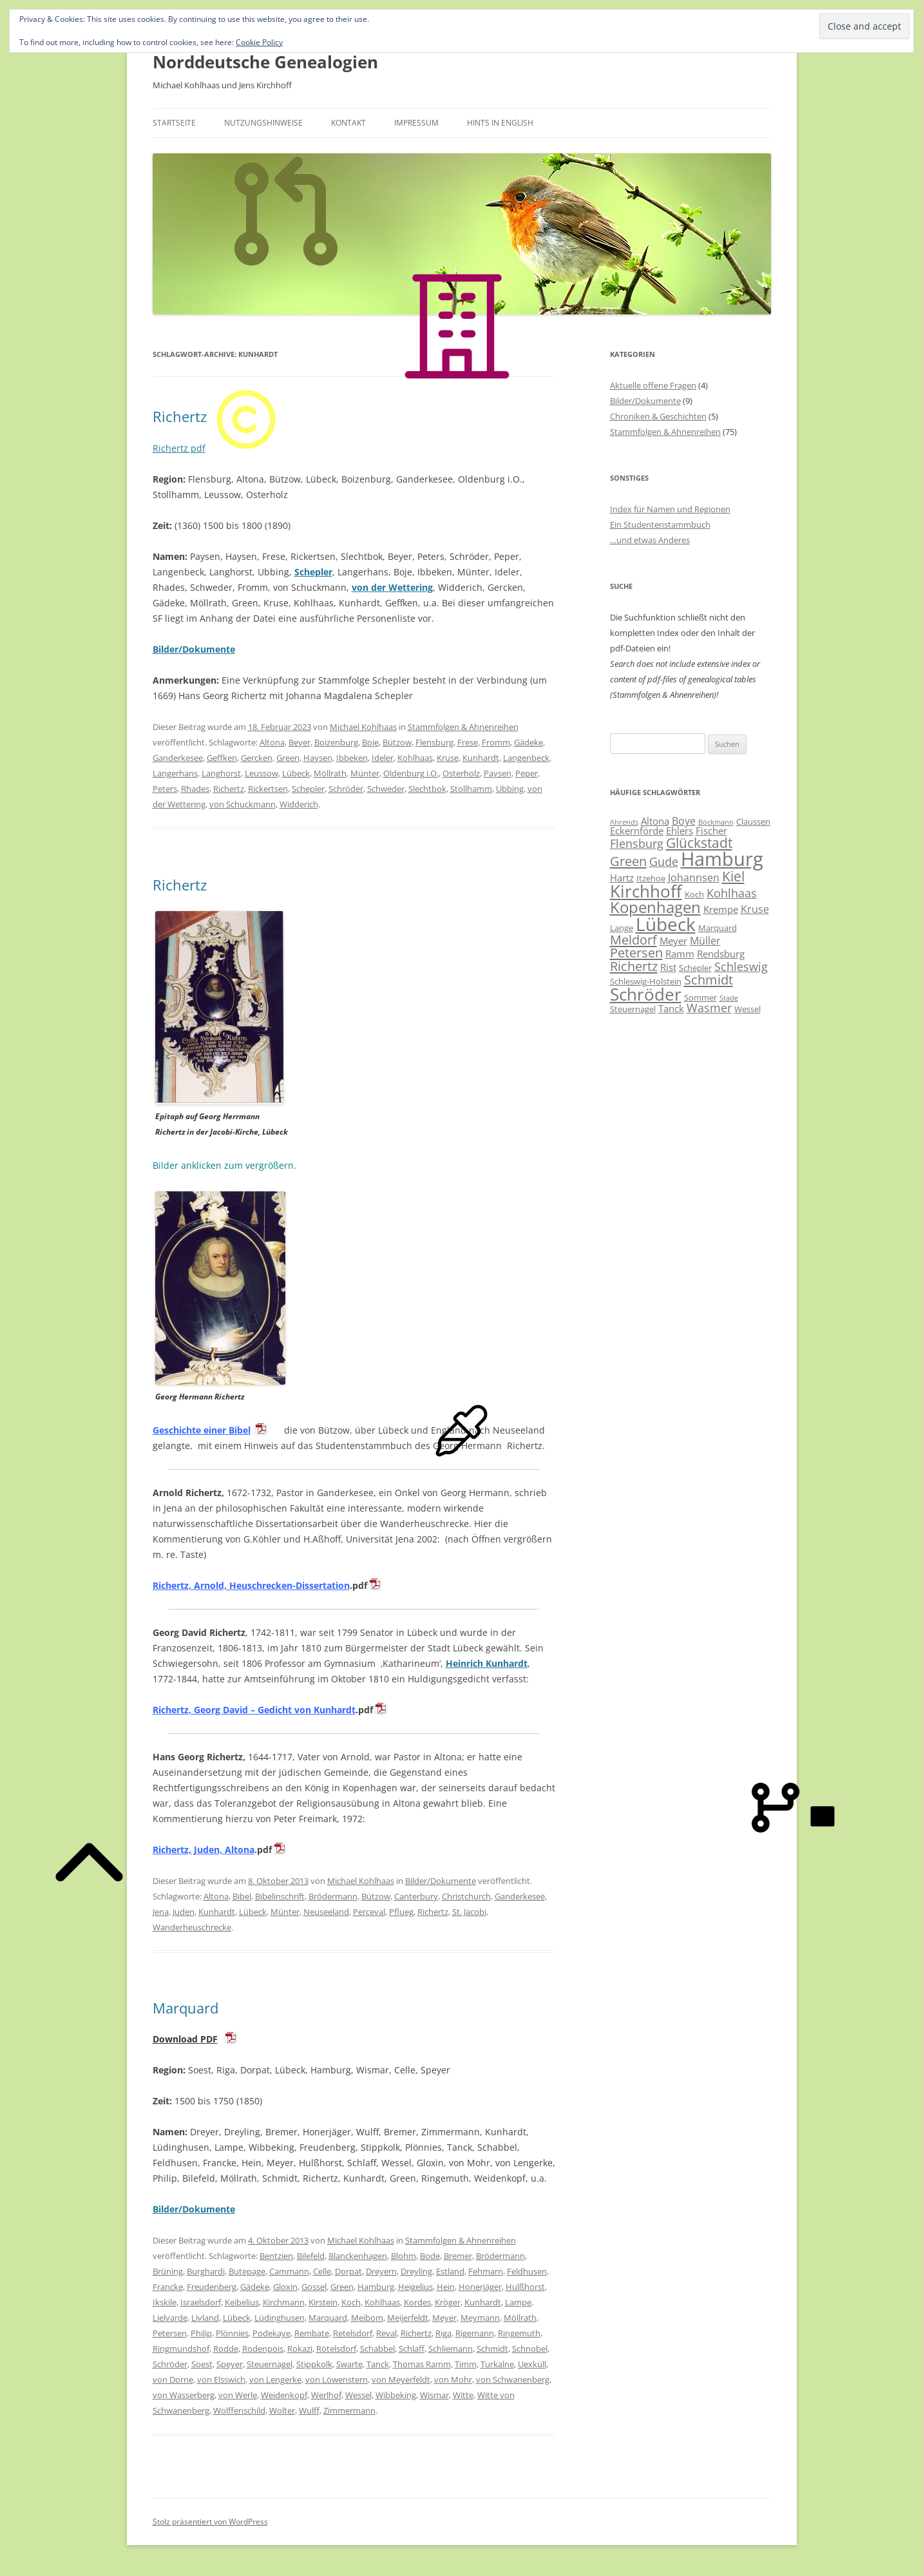  Describe the element at coordinates (772, 1807) in the screenshot. I see `view repository branches` at that location.